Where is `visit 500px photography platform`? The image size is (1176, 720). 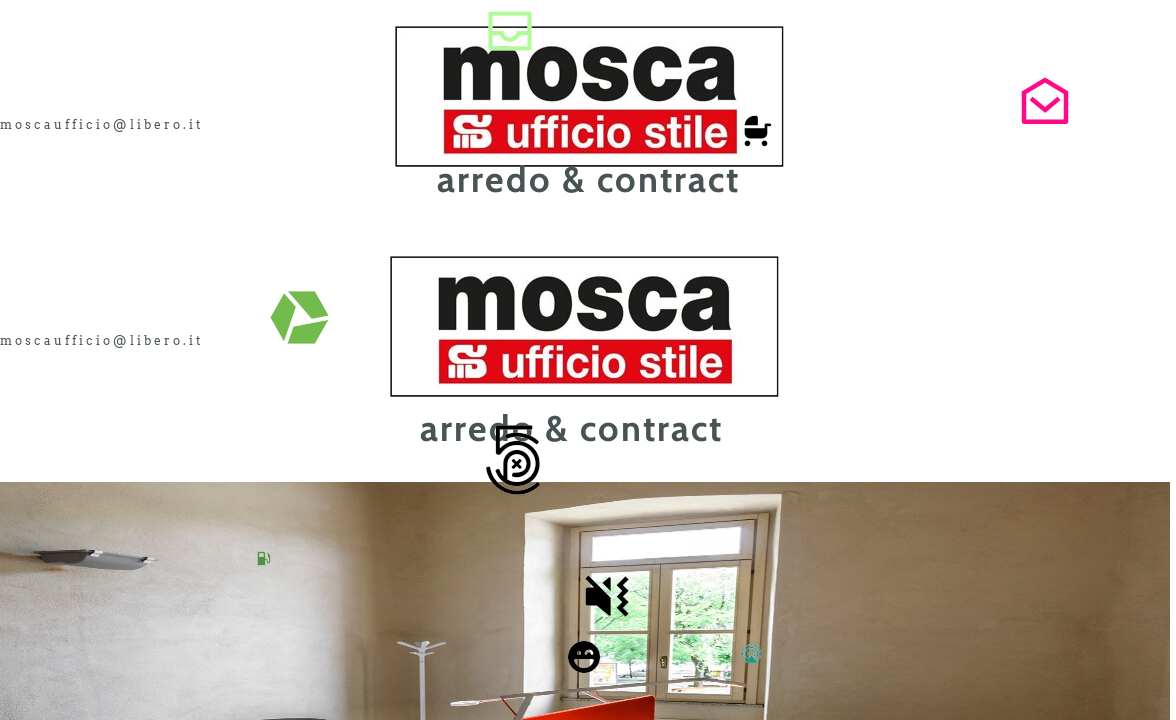
visit 500px photography platform is located at coordinates (513, 460).